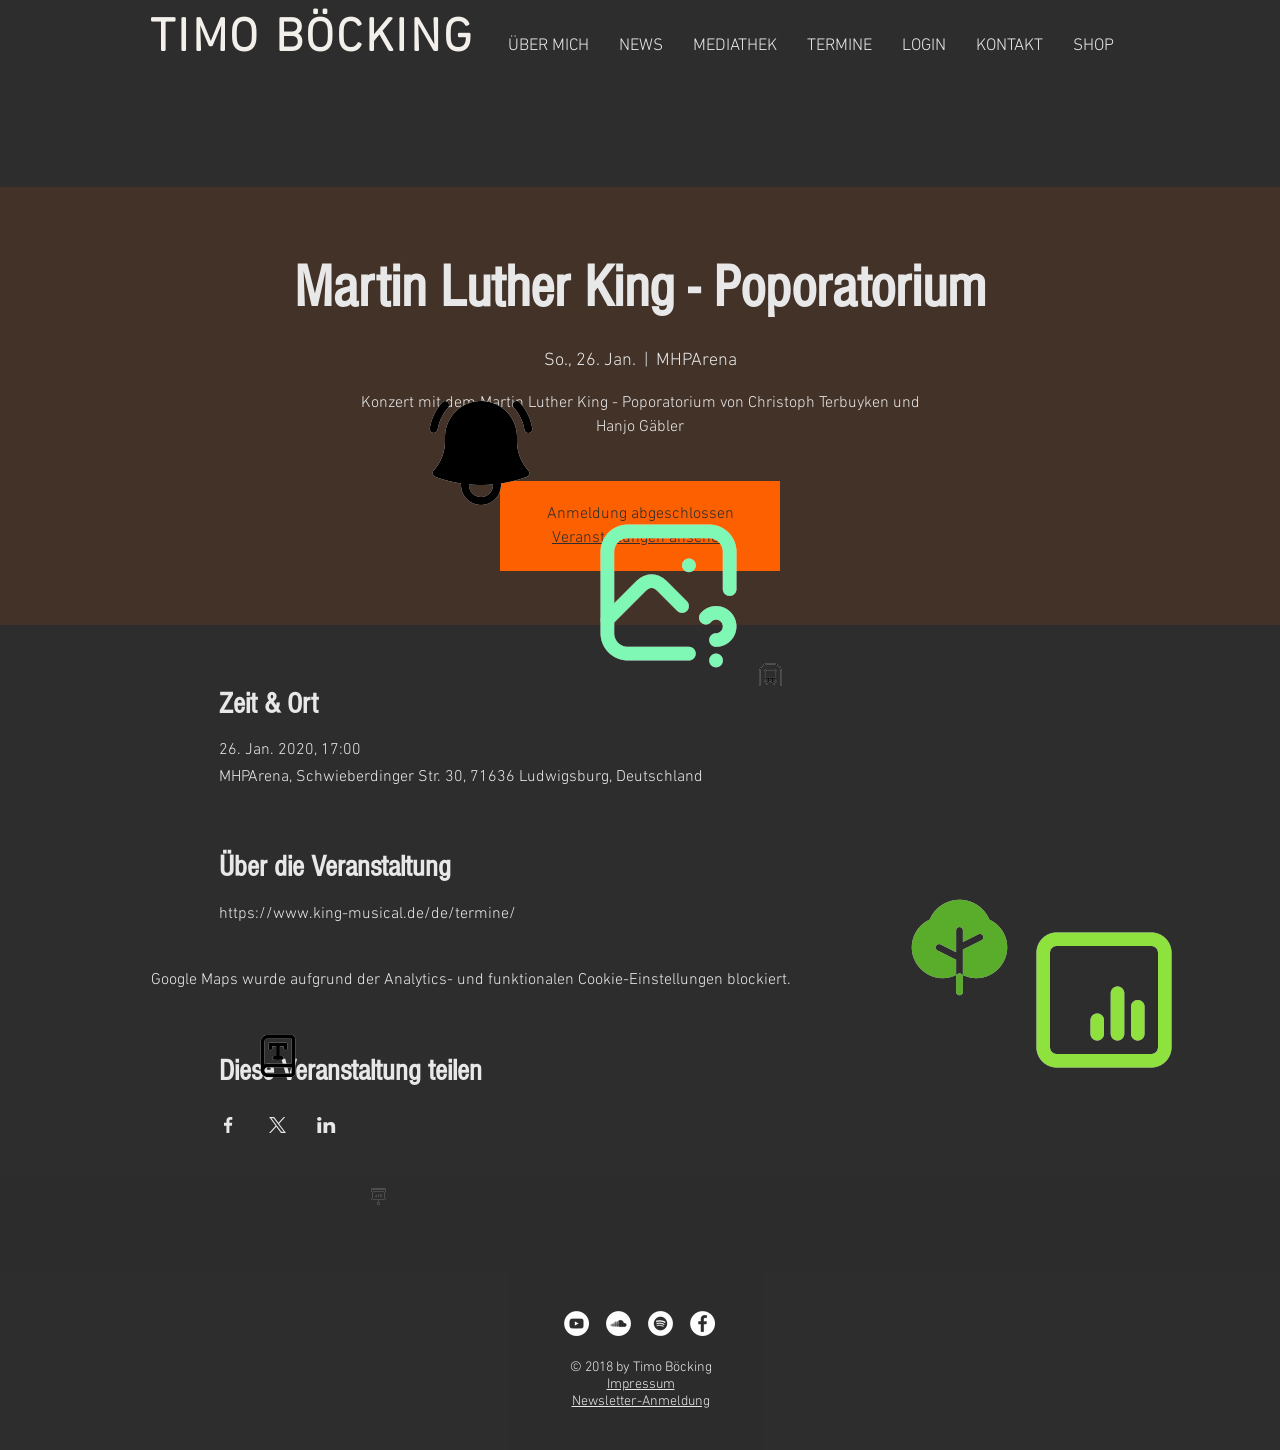 The height and width of the screenshot is (1450, 1280). Describe the element at coordinates (959, 947) in the screenshot. I see `view parks or nature areas on a map` at that location.